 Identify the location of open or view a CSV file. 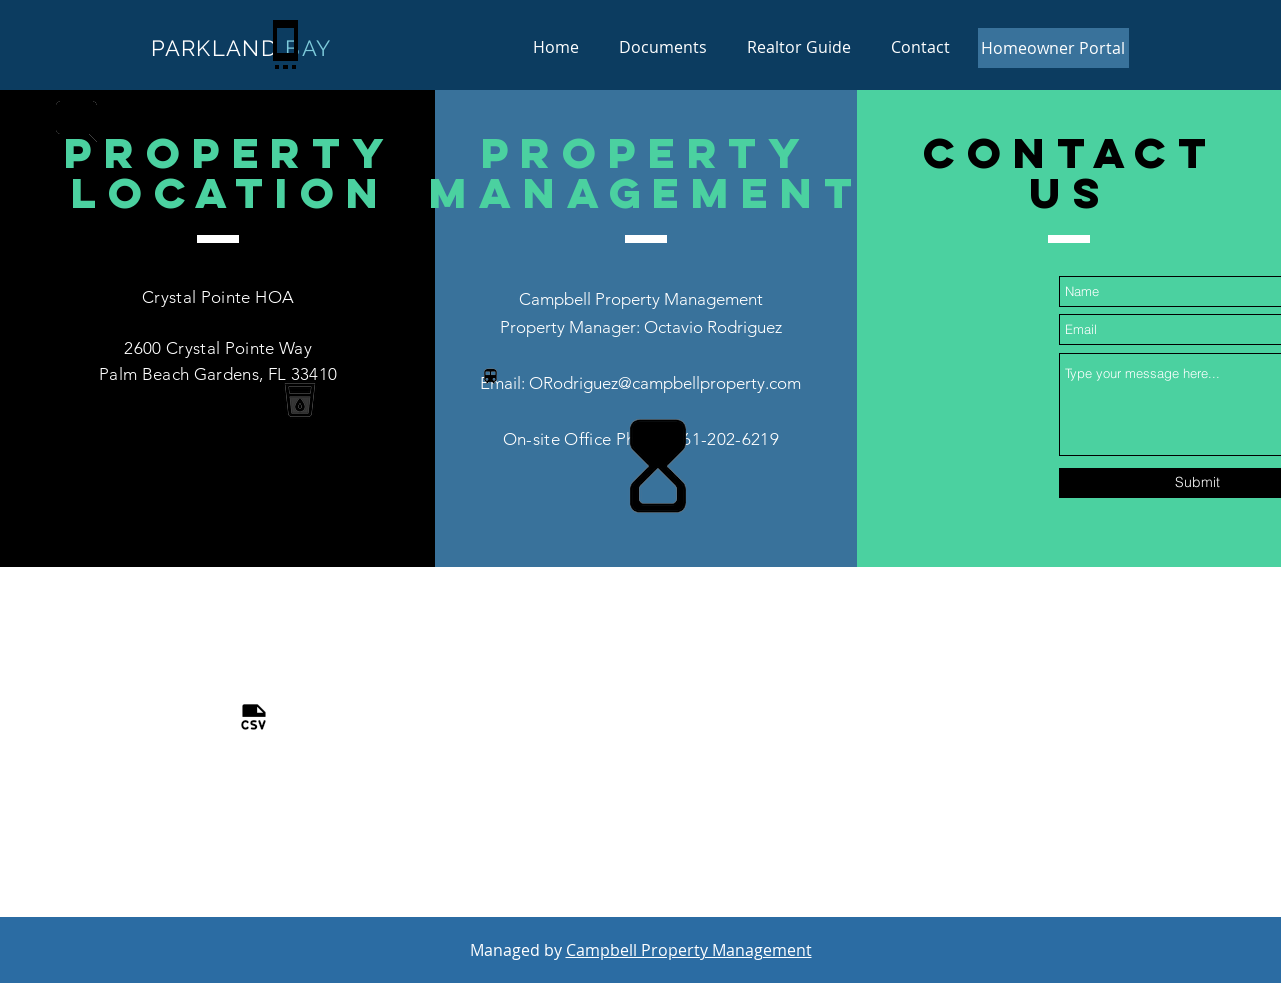
(254, 718).